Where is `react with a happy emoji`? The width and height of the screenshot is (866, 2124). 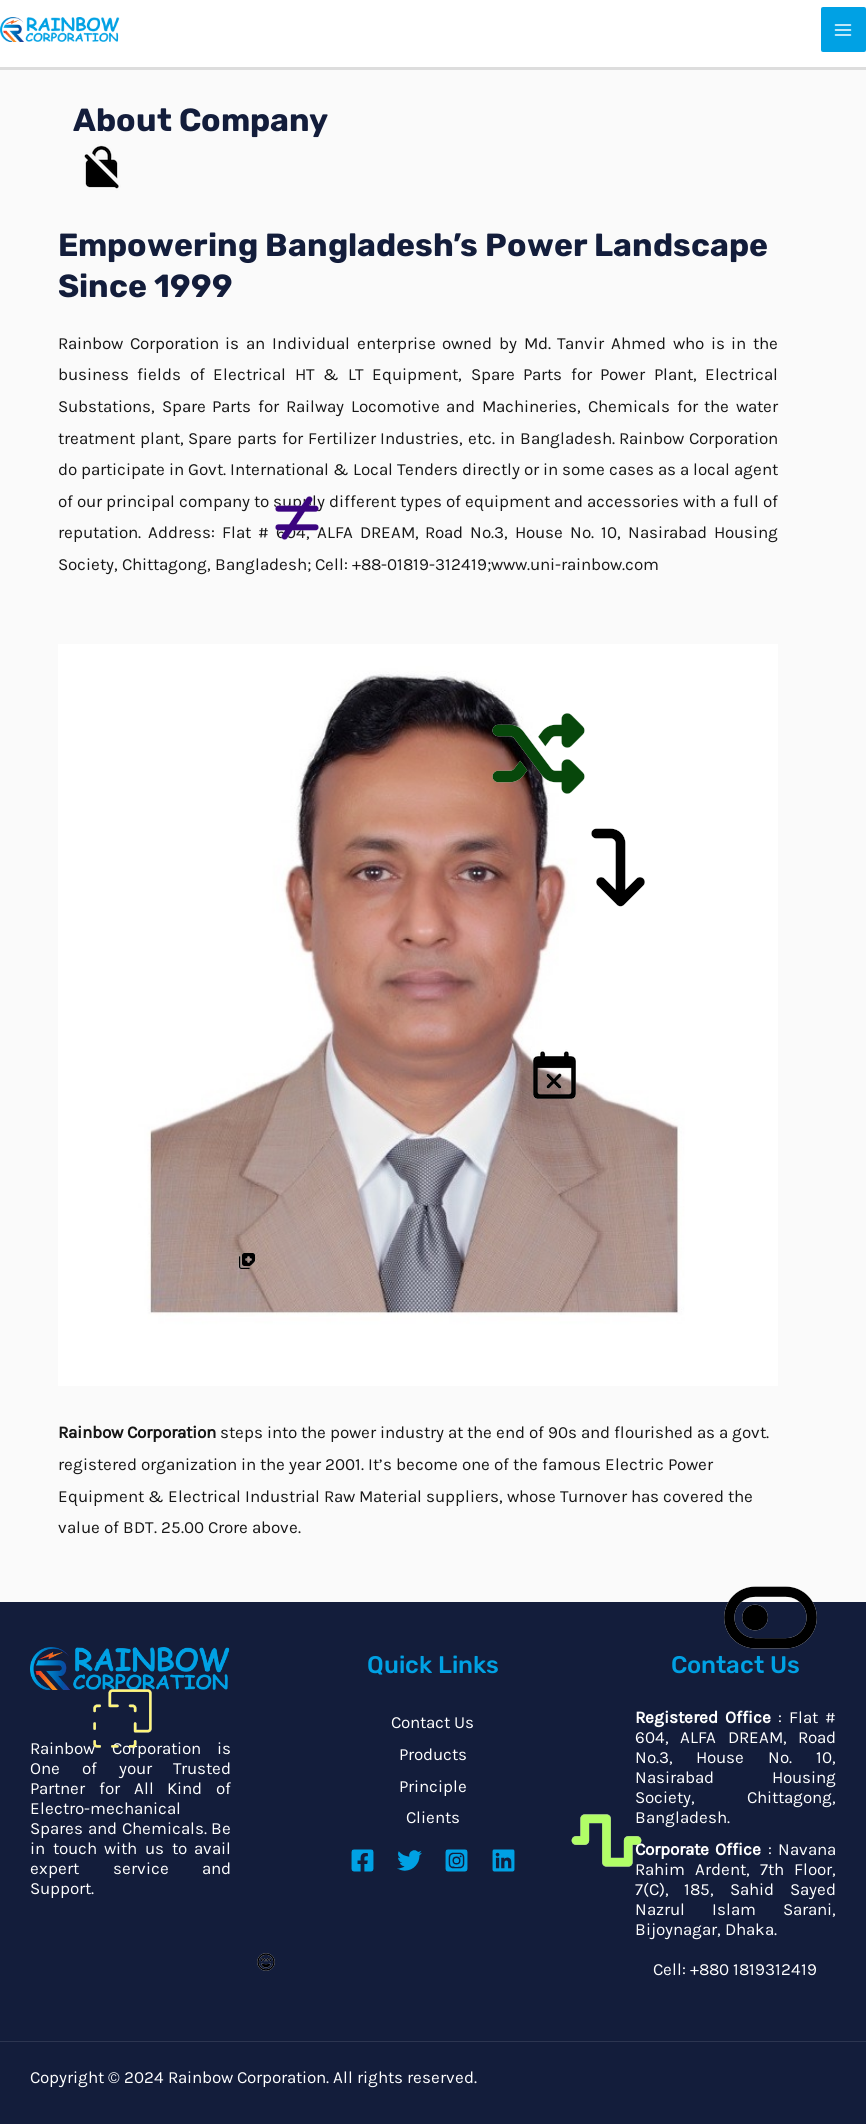 react with a happy emoji is located at coordinates (266, 1962).